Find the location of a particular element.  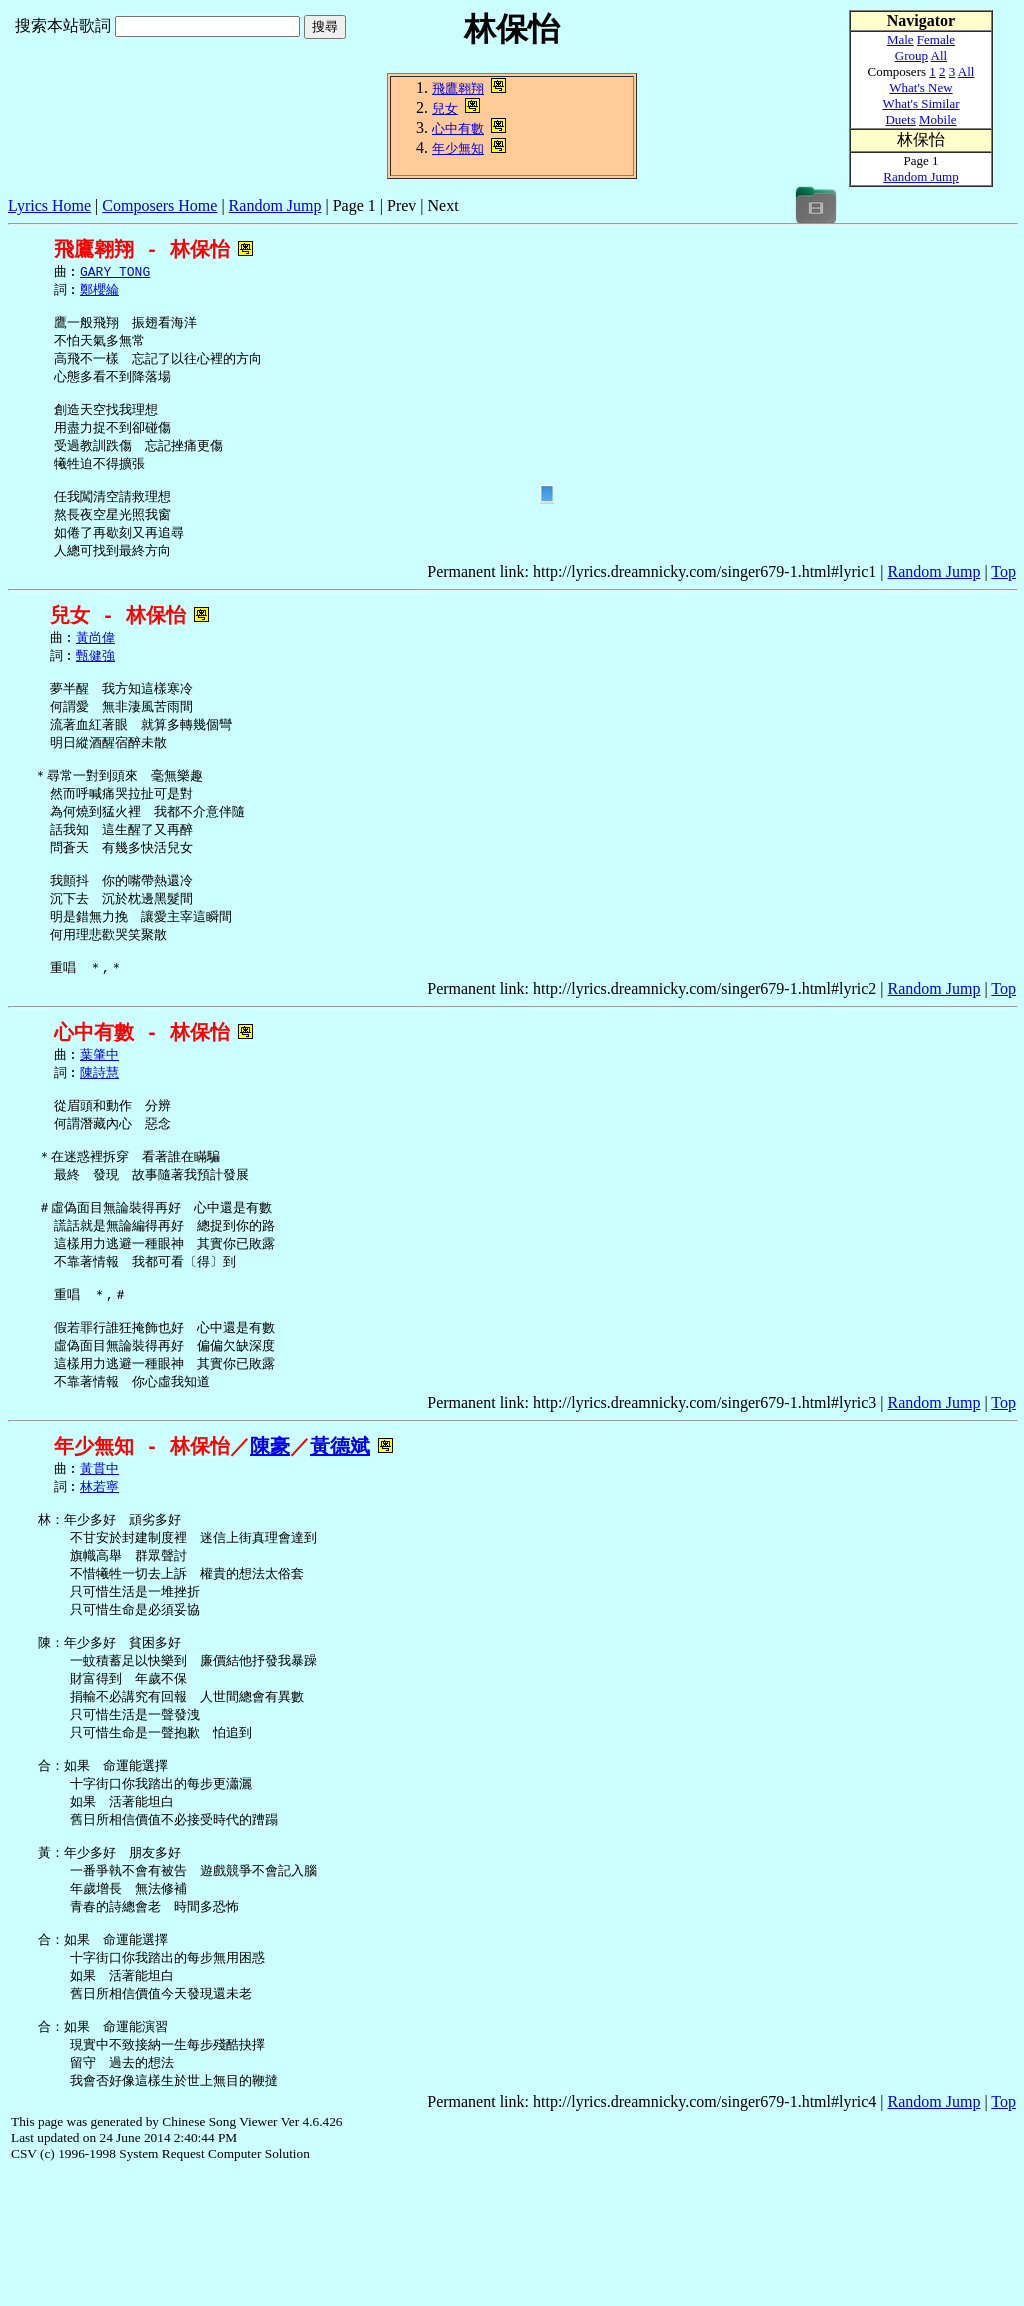

open your videos folder is located at coordinates (816, 205).